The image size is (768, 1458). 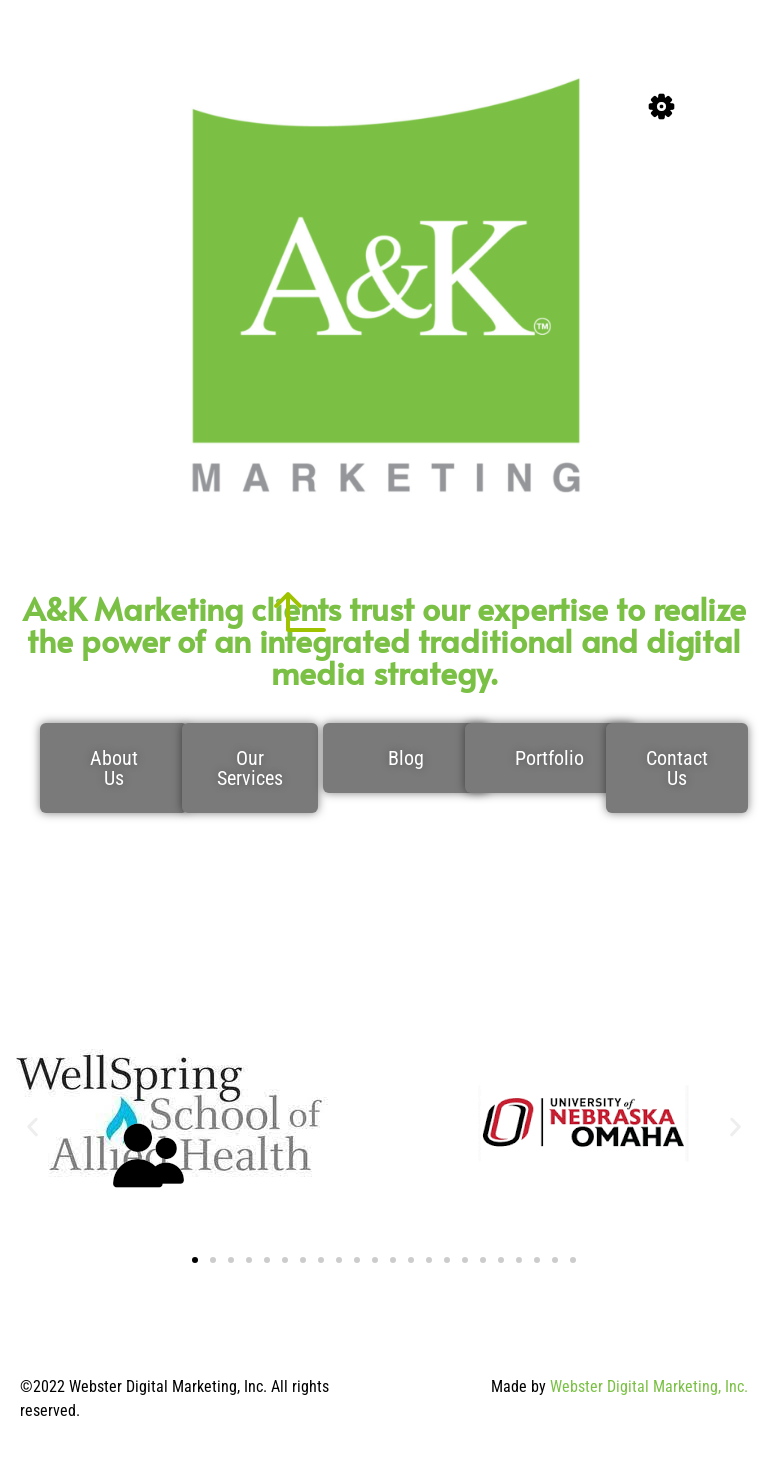 What do you see at coordinates (661, 106) in the screenshot?
I see `access app settings` at bounding box center [661, 106].